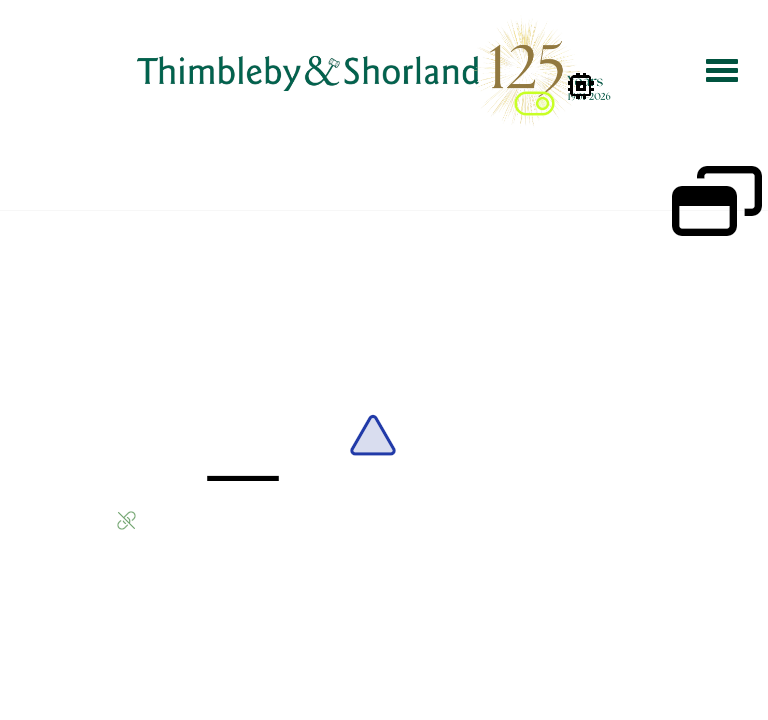 Image resolution: width=768 pixels, height=720 pixels. I want to click on toggle switch in the "on" or enabled position, so click(534, 103).